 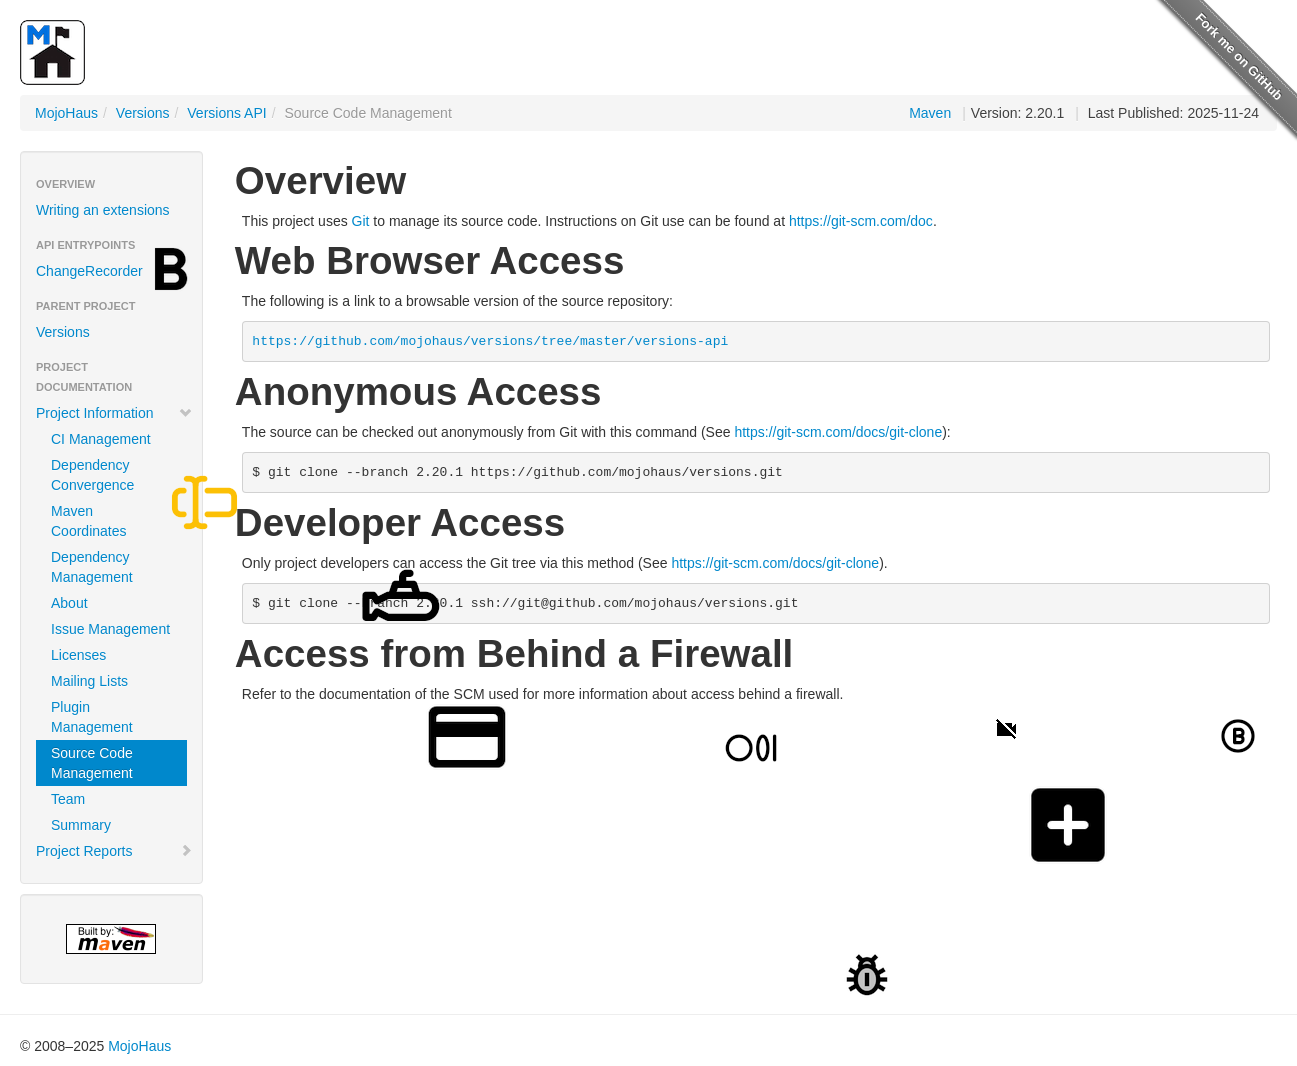 What do you see at coordinates (467, 737) in the screenshot?
I see `access payment methods` at bounding box center [467, 737].